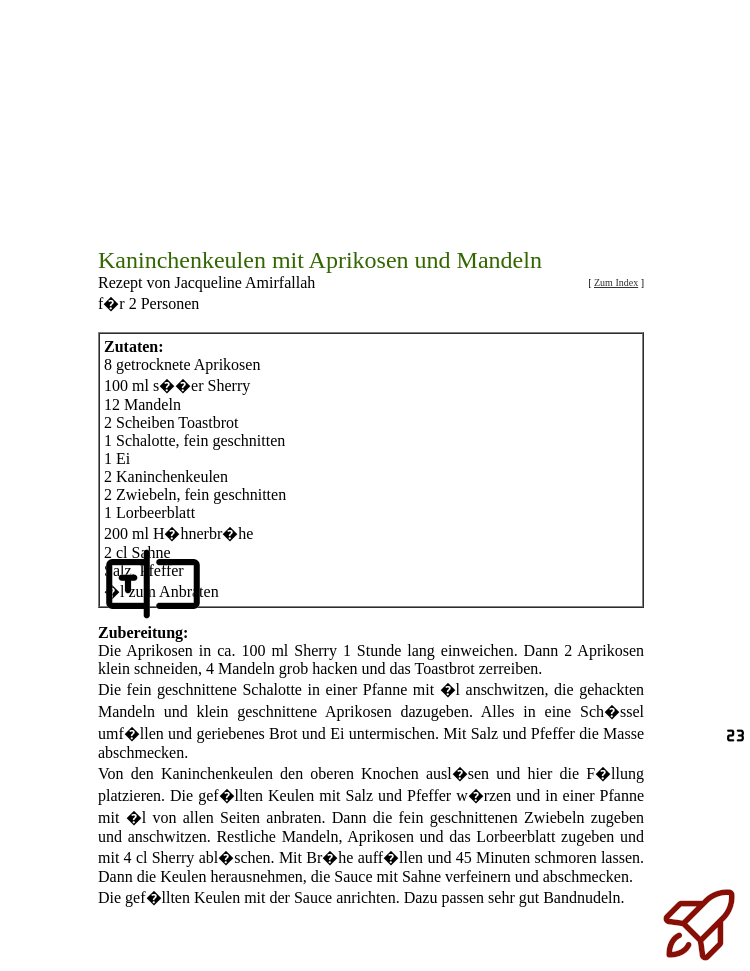 This screenshot has height=971, width=750. I want to click on launch or deploy a project, so click(700, 923).